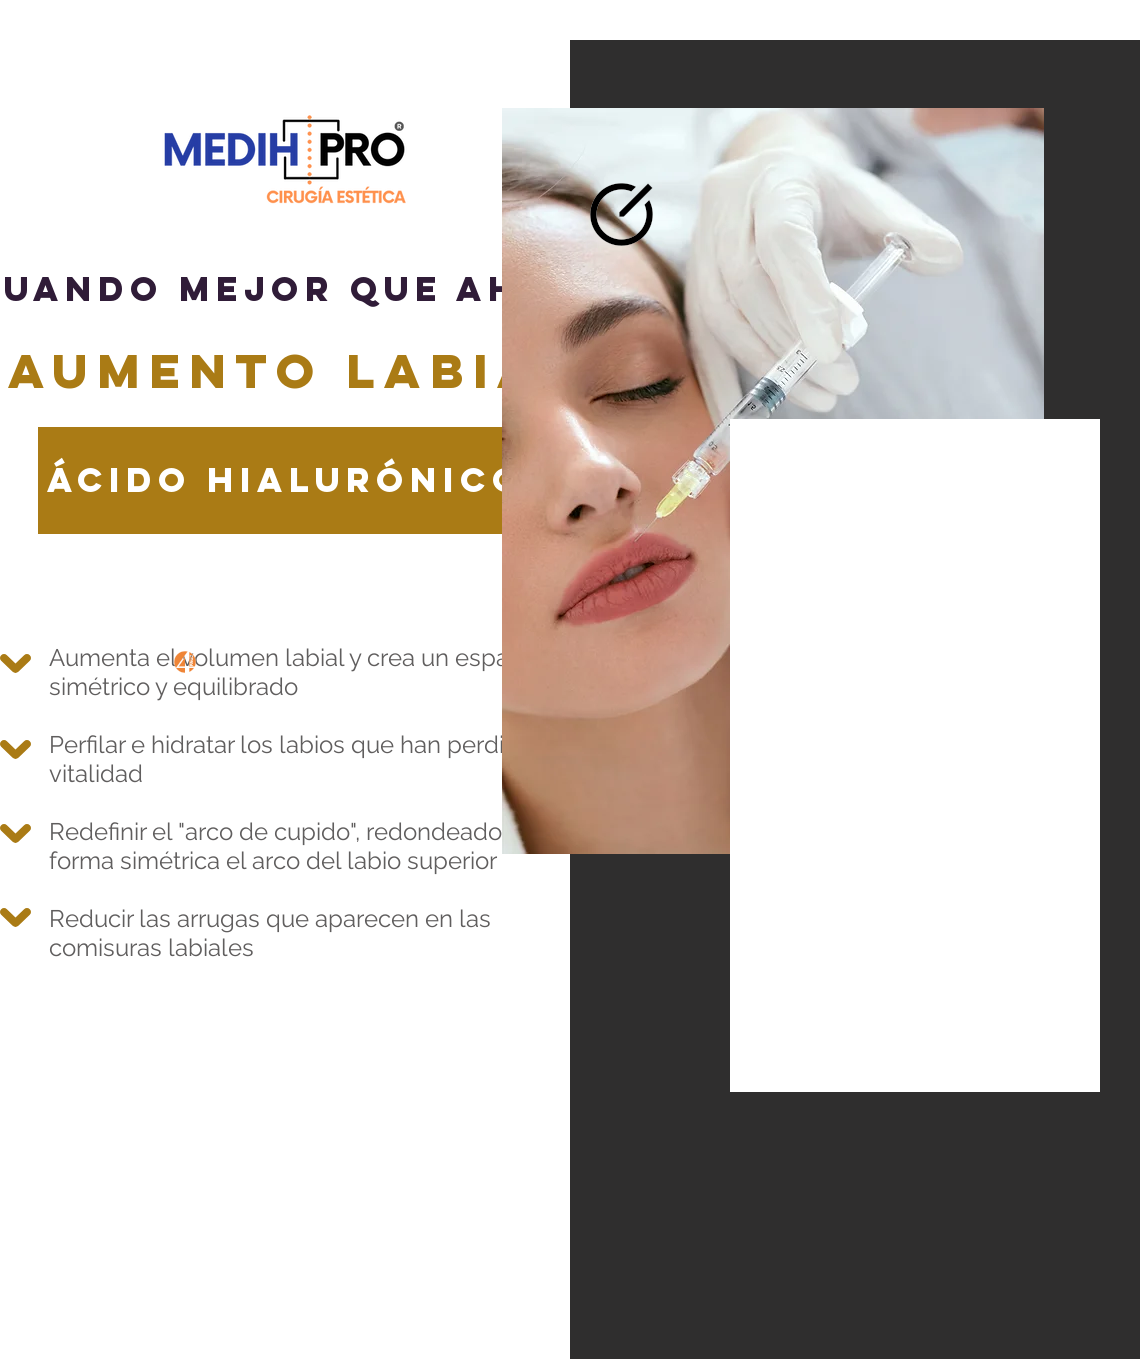 The width and height of the screenshot is (1140, 1359). I want to click on page4 brand logo, so click(185, 662).